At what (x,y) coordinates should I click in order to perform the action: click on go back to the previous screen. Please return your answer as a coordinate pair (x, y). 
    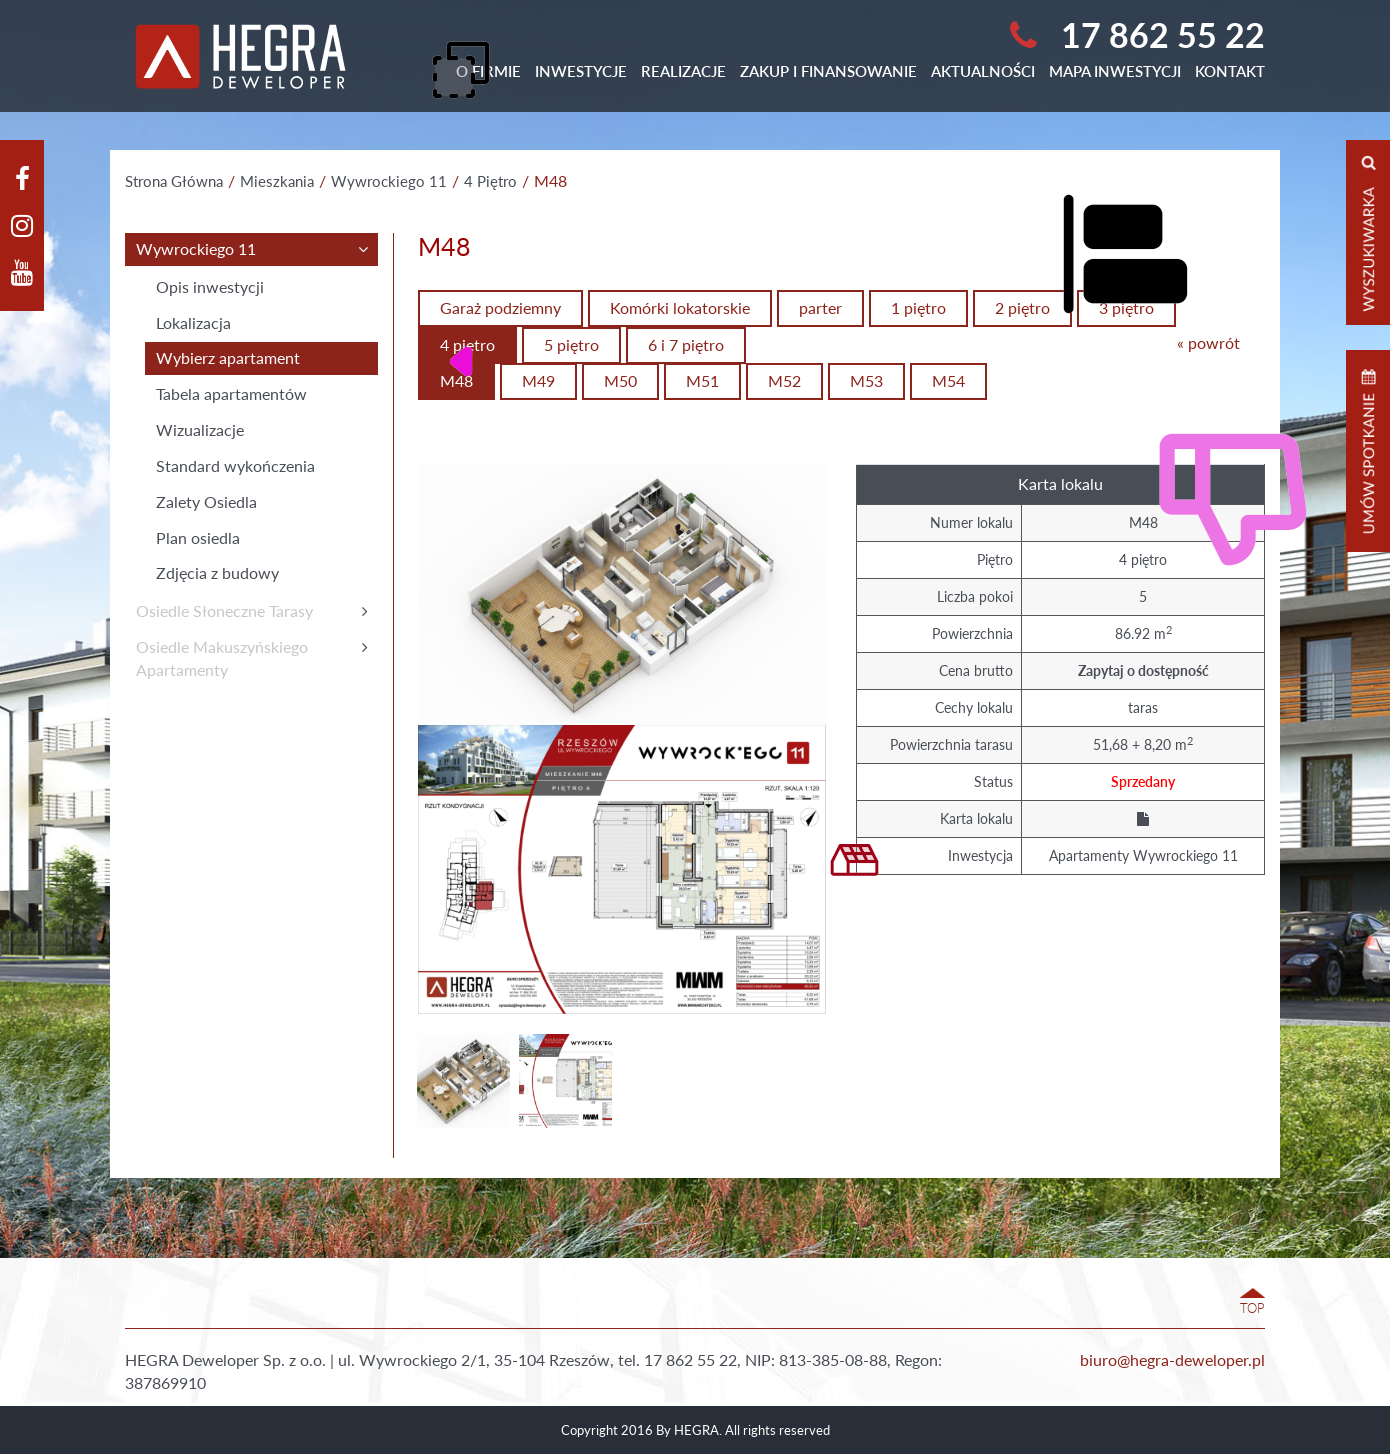
    Looking at the image, I should click on (463, 361).